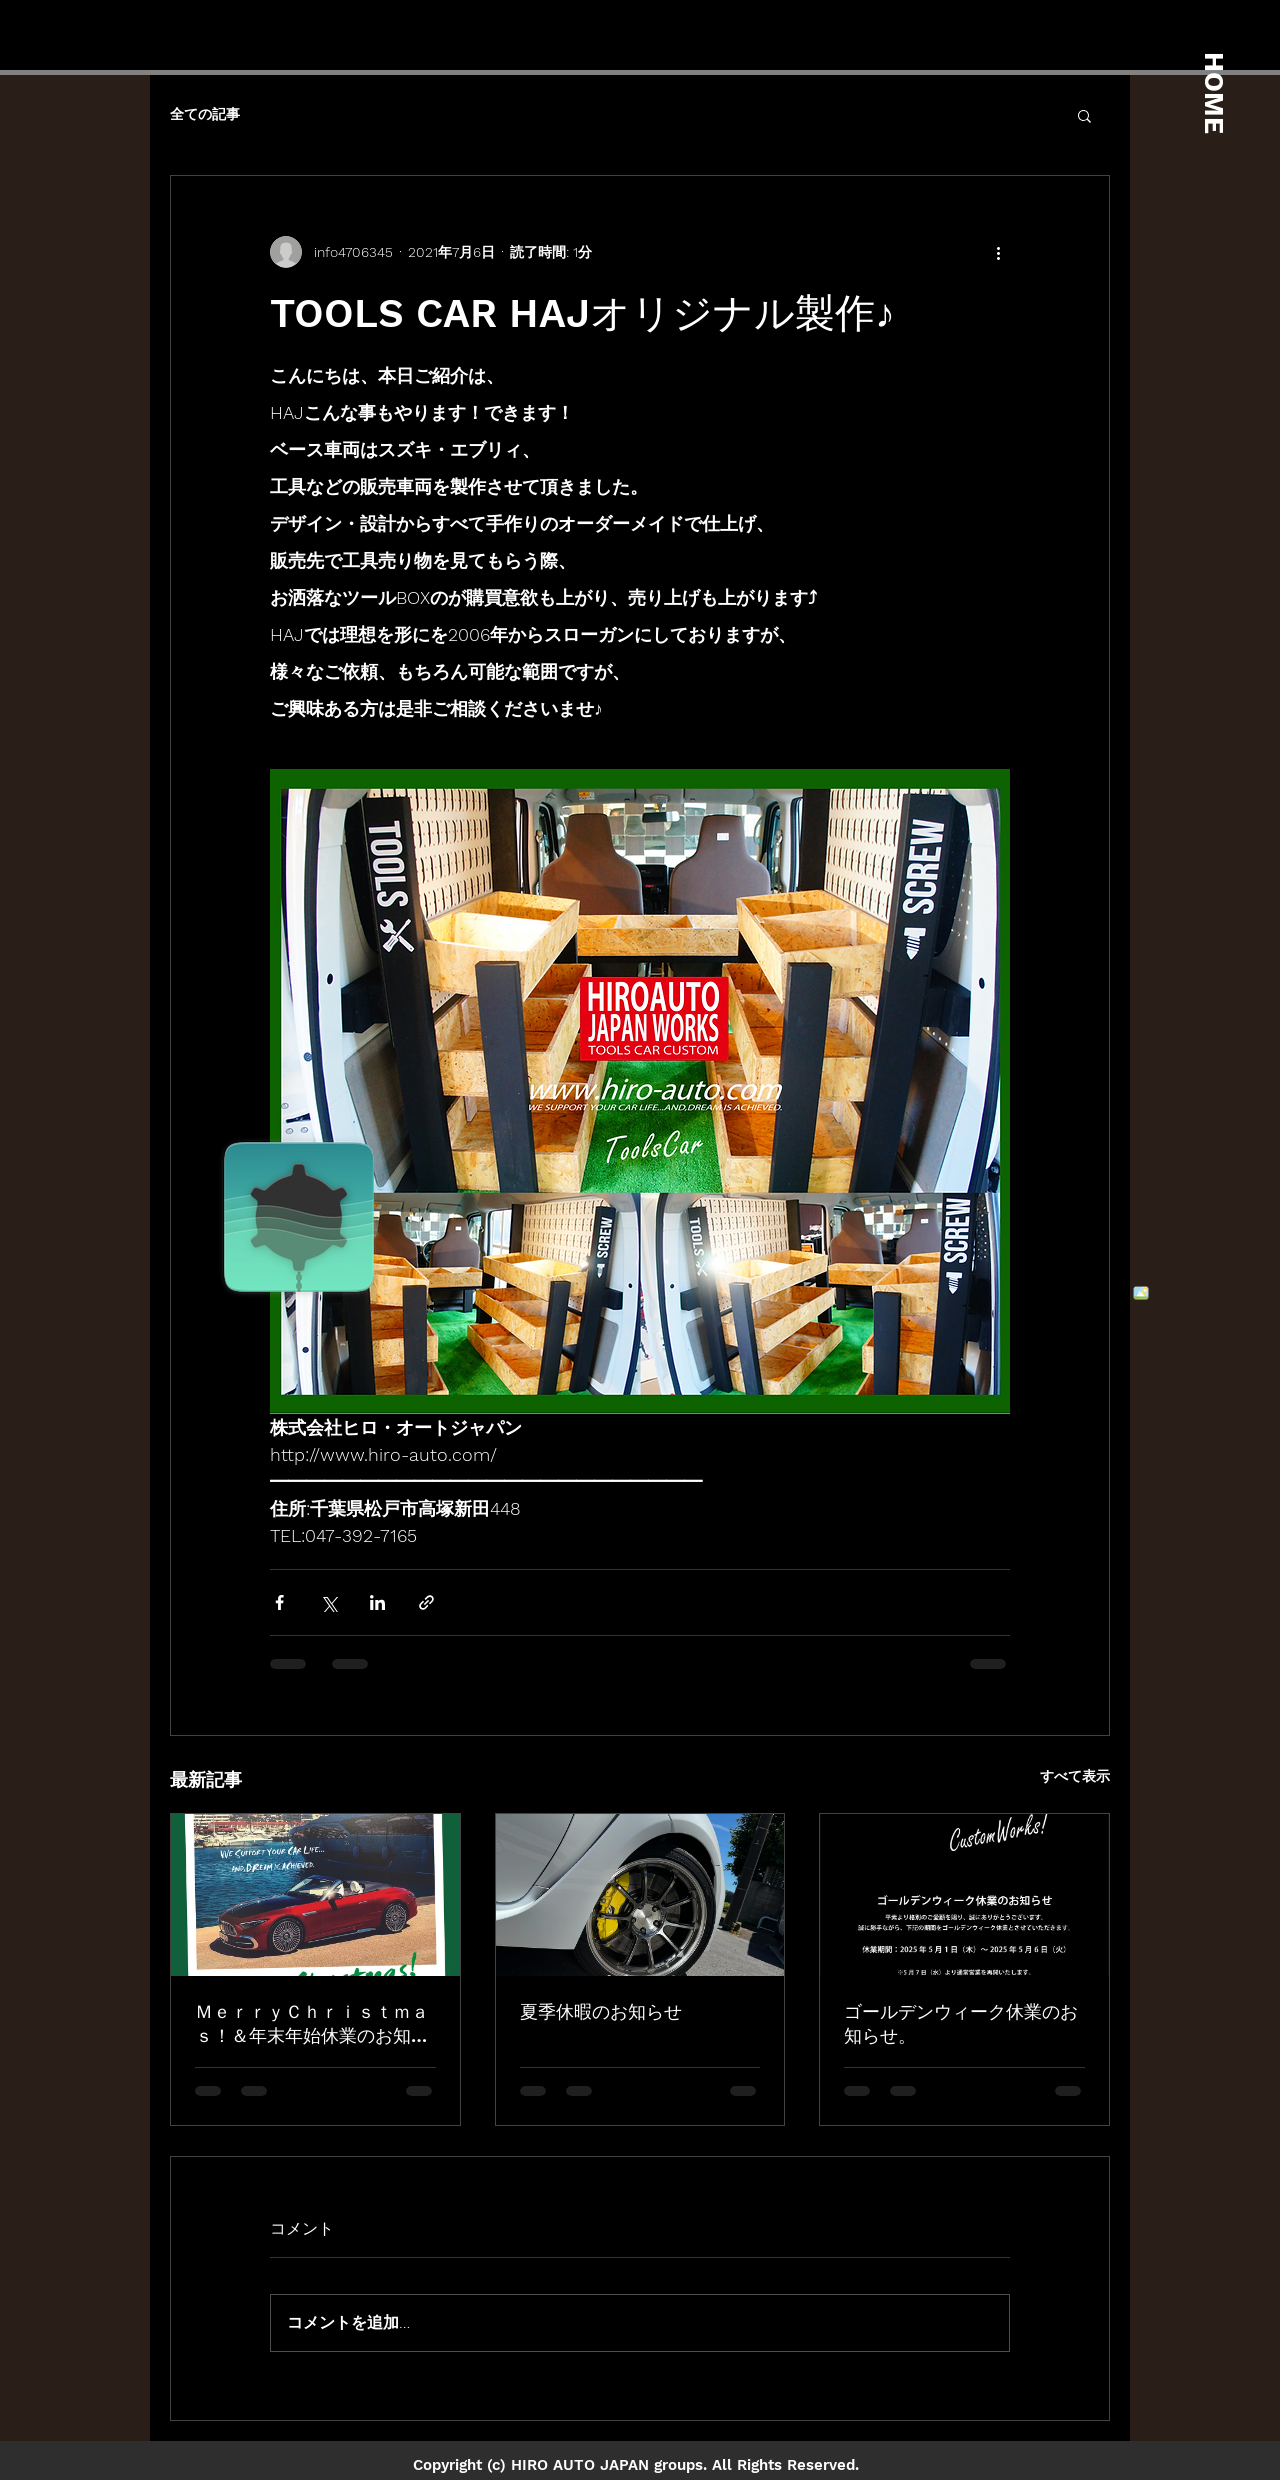 Image resolution: width=1280 pixels, height=2480 pixels. What do you see at coordinates (1141, 1293) in the screenshot?
I see `open photo manager application` at bounding box center [1141, 1293].